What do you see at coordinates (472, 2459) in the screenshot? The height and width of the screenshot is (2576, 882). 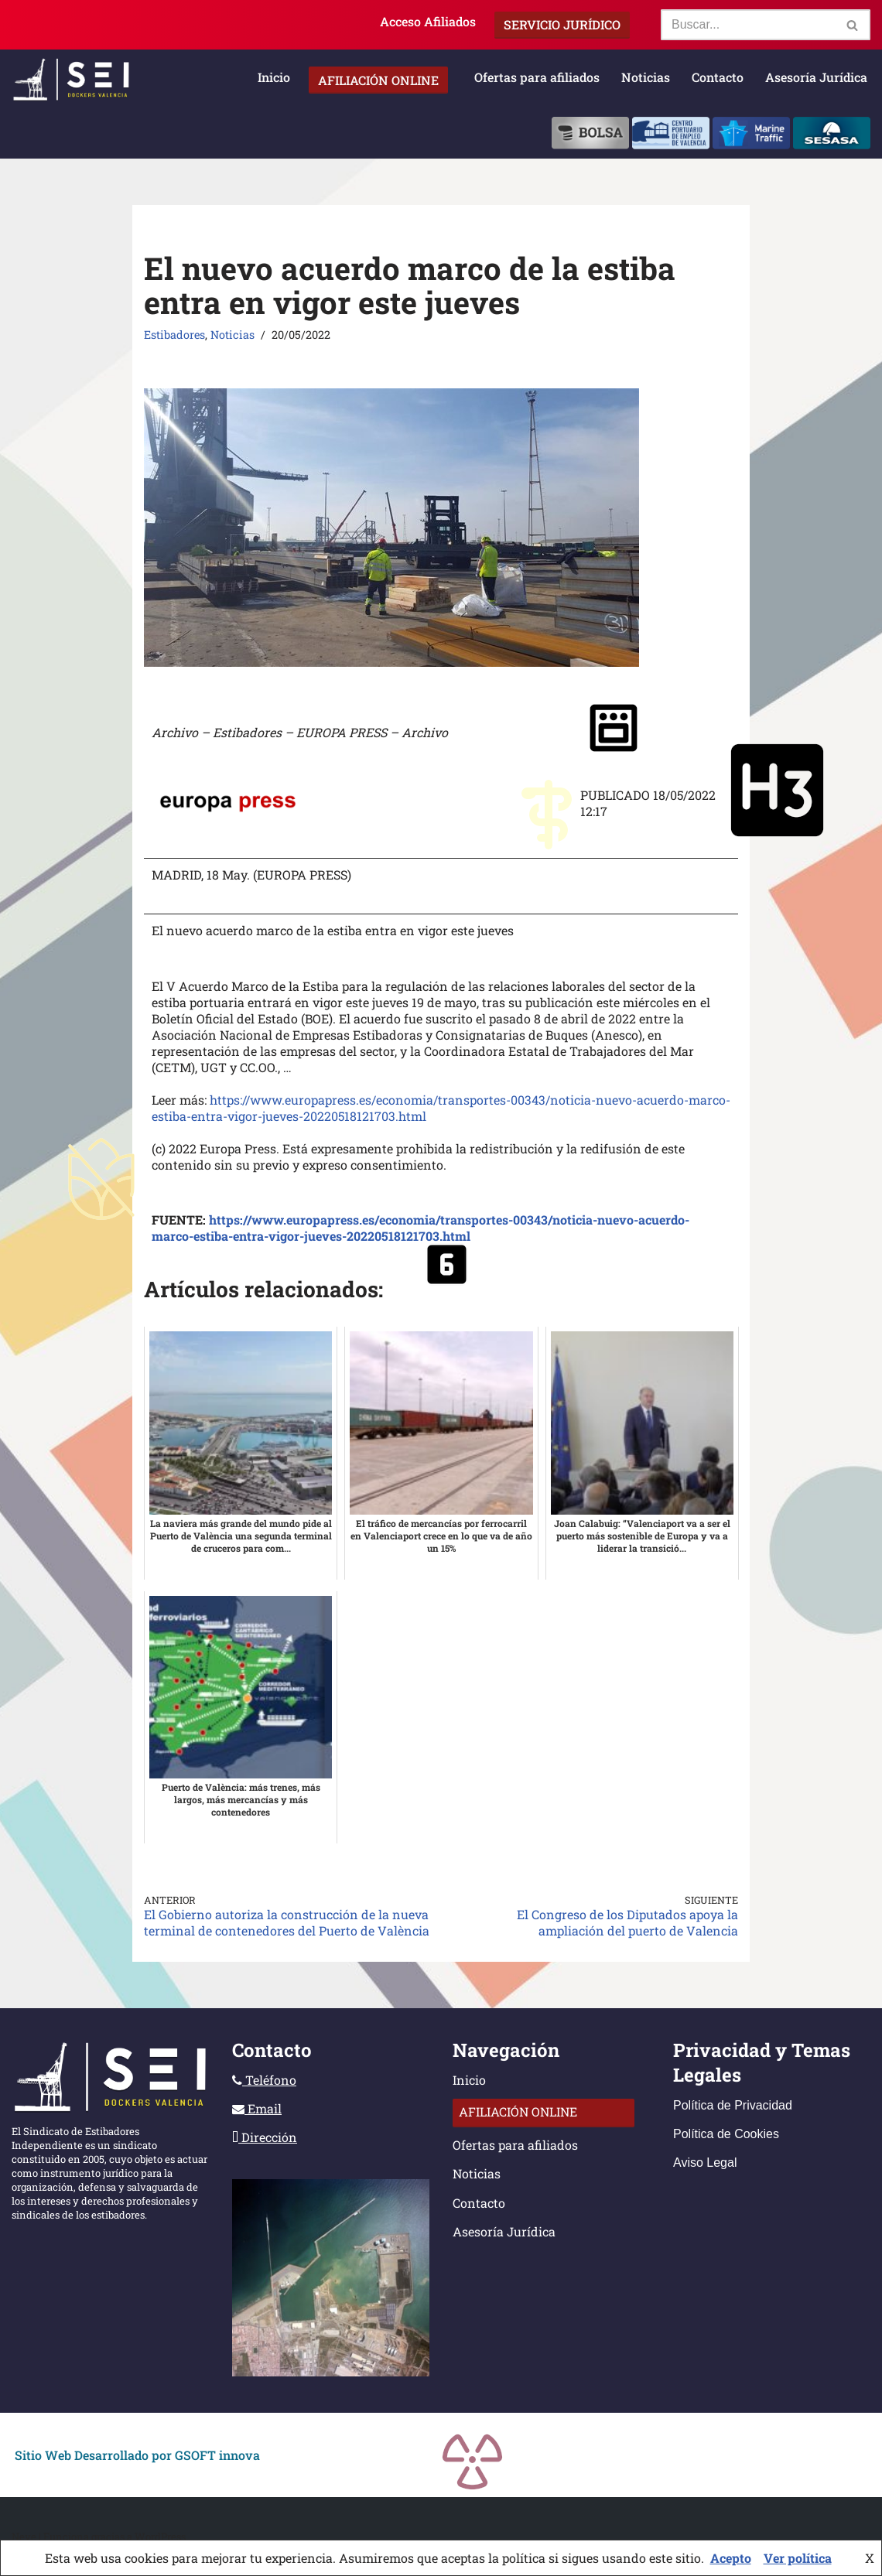 I see `indicates radioactive or hazardous material warning` at bounding box center [472, 2459].